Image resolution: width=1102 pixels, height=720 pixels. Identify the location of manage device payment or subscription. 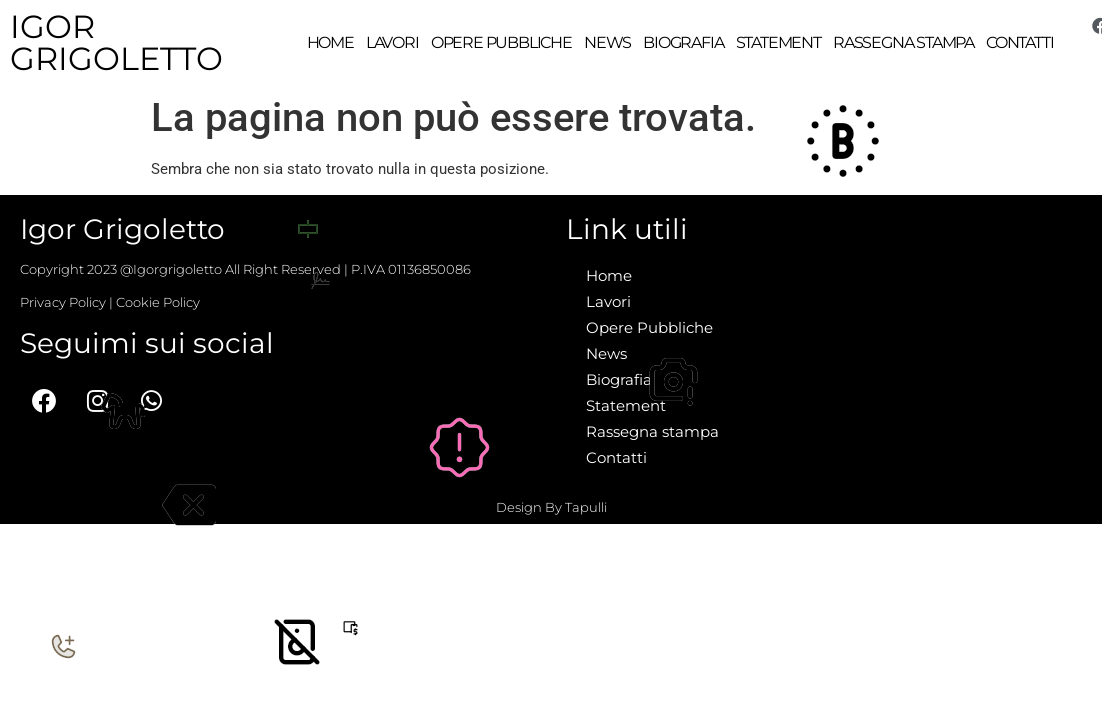
(350, 627).